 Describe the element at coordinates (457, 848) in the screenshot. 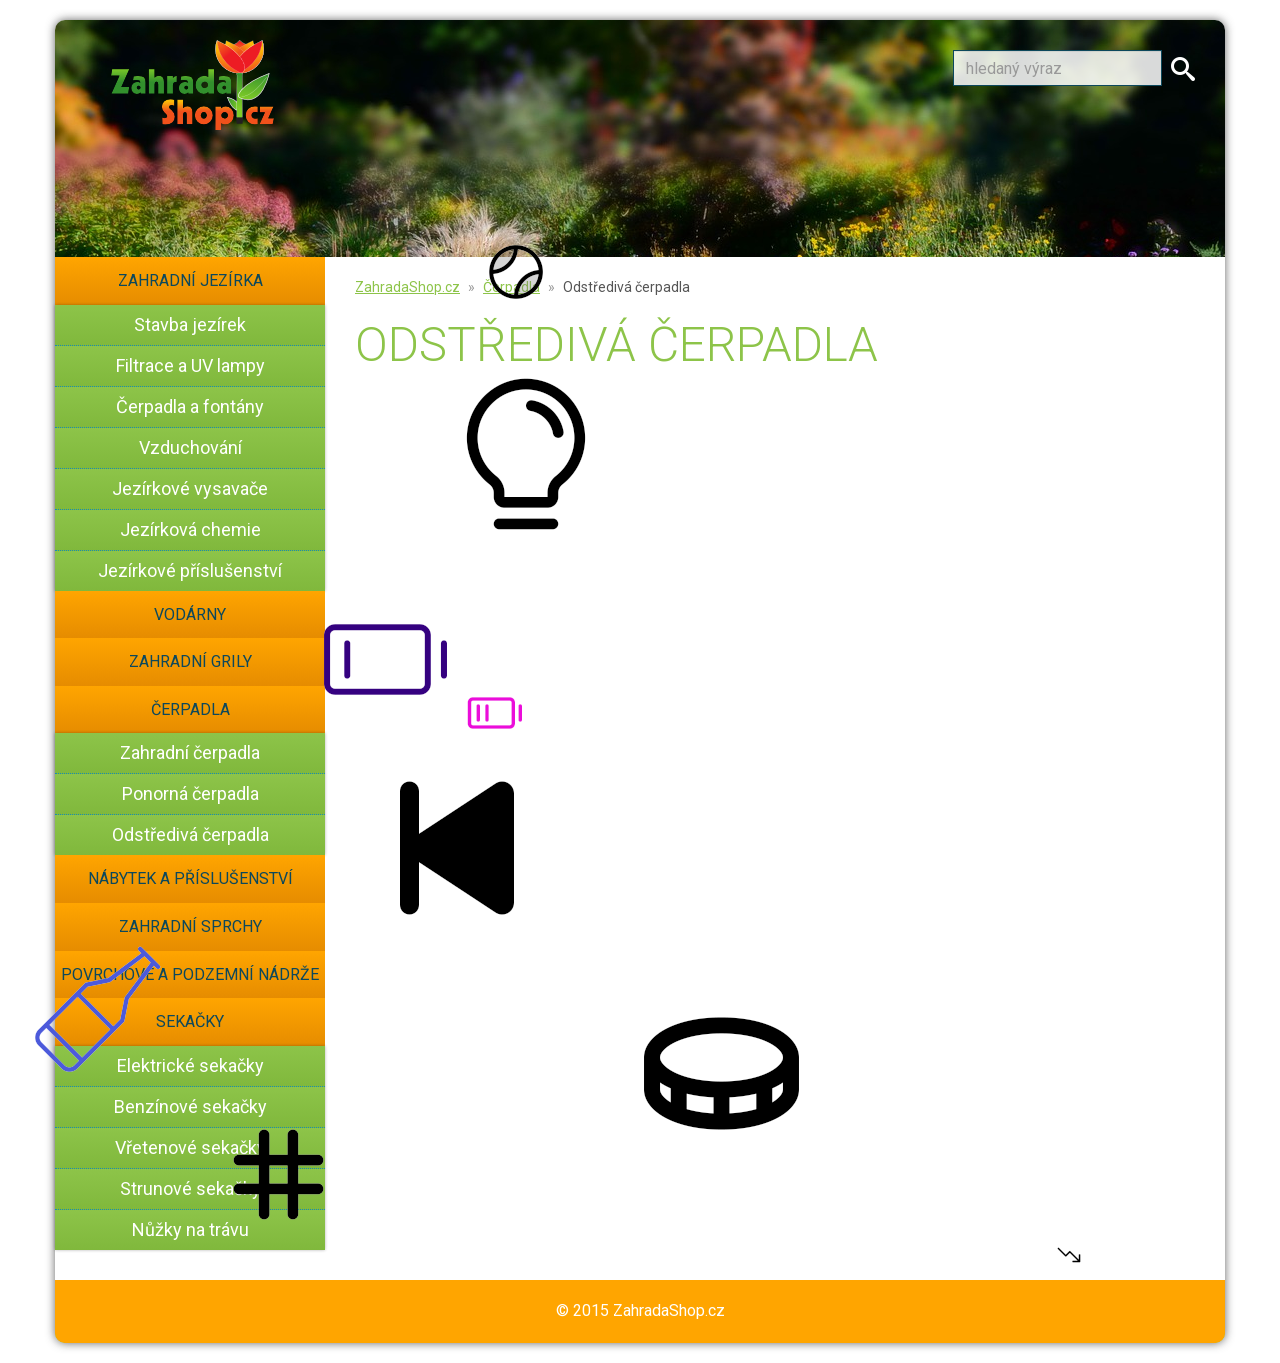

I see `go to previous track` at that location.